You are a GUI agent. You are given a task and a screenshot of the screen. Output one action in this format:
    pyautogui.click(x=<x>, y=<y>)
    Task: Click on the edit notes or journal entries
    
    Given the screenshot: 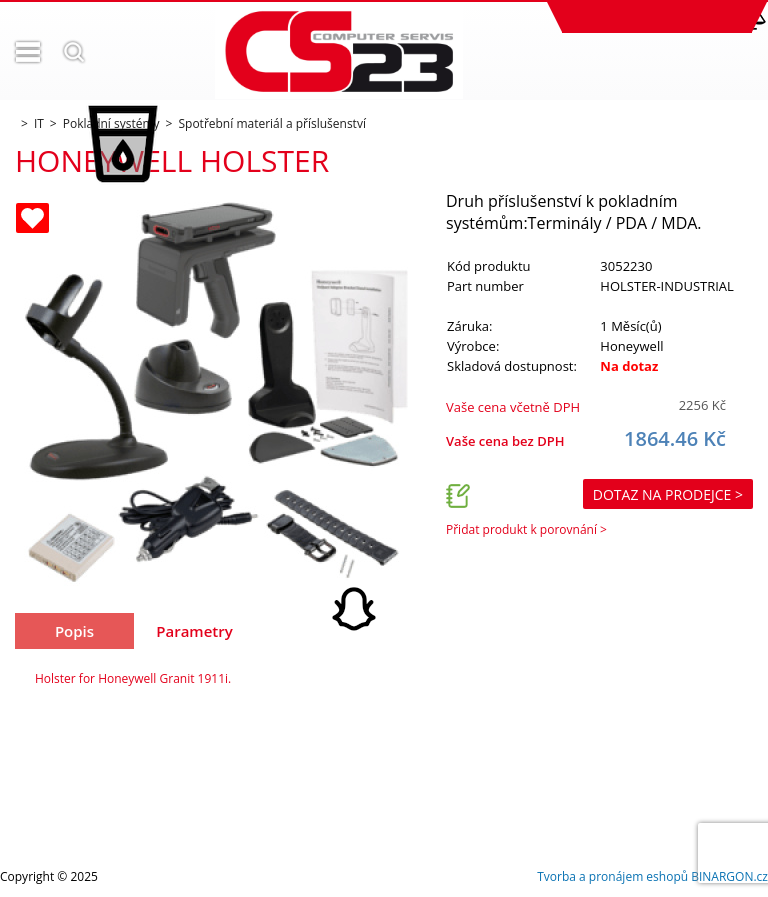 What is the action you would take?
    pyautogui.click(x=458, y=496)
    